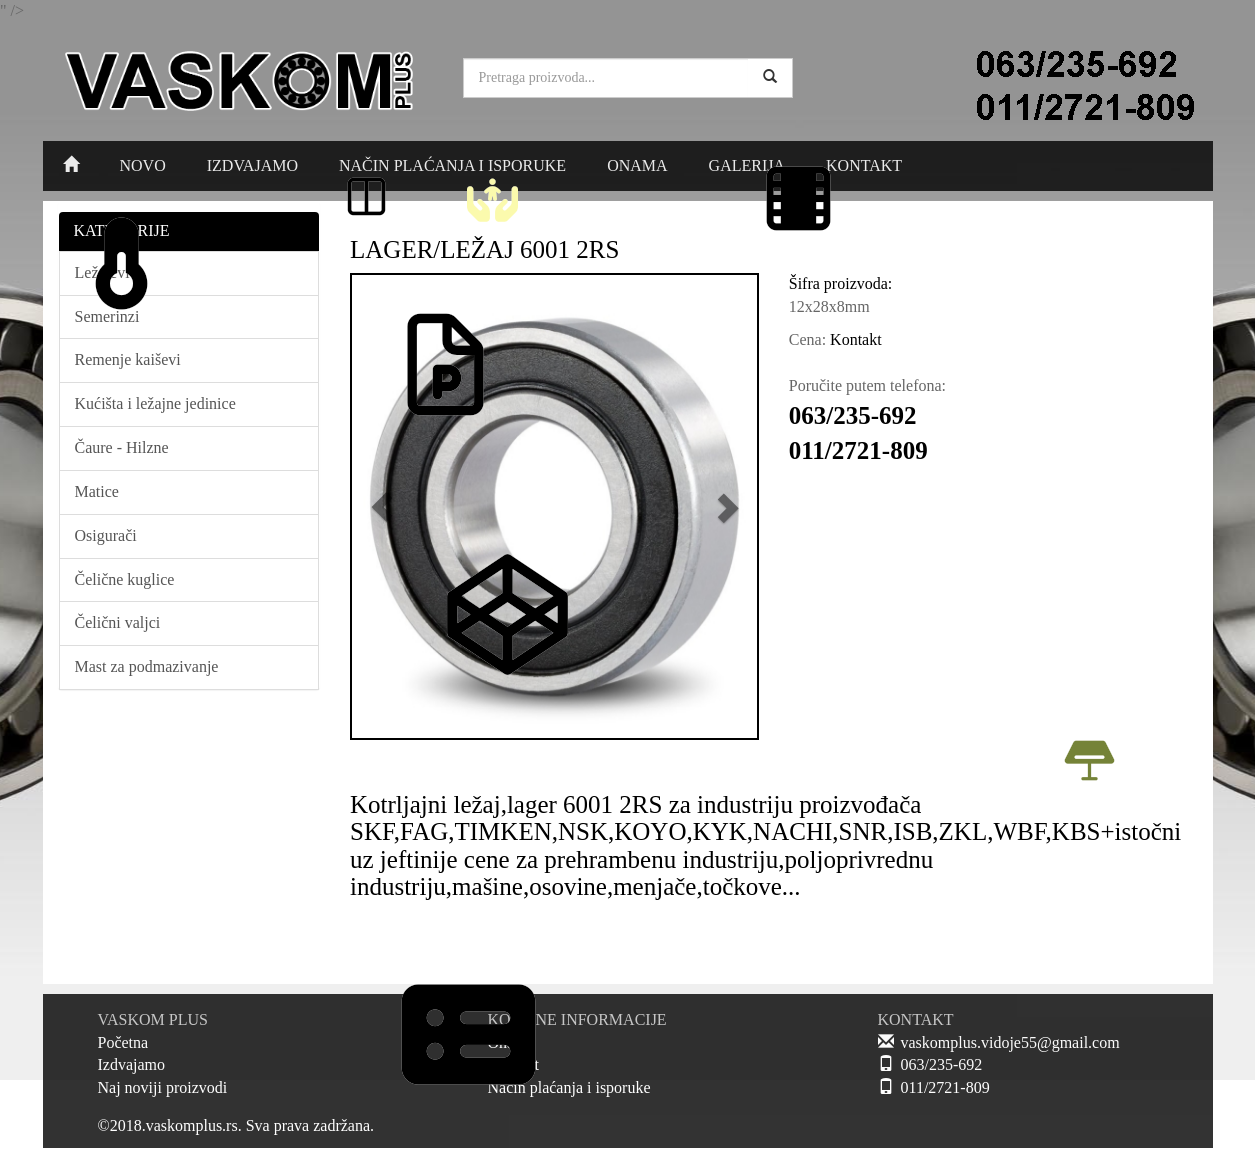 The width and height of the screenshot is (1255, 1158). What do you see at coordinates (366, 196) in the screenshot?
I see `switch to column layout view` at bounding box center [366, 196].